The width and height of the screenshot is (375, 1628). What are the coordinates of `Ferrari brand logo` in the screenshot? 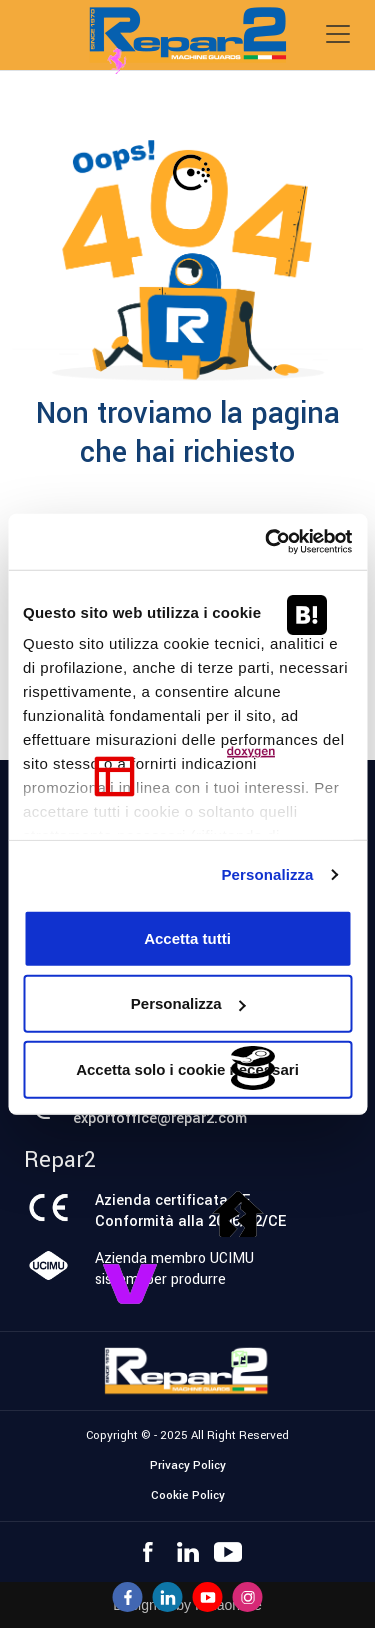 It's located at (117, 61).